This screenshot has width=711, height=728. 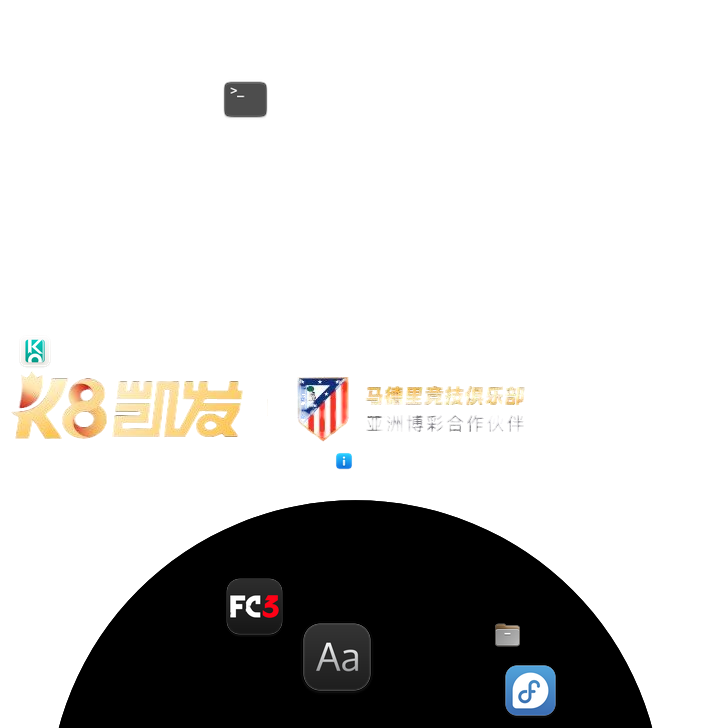 I want to click on open koreader e-book reading app, so click(x=35, y=351).